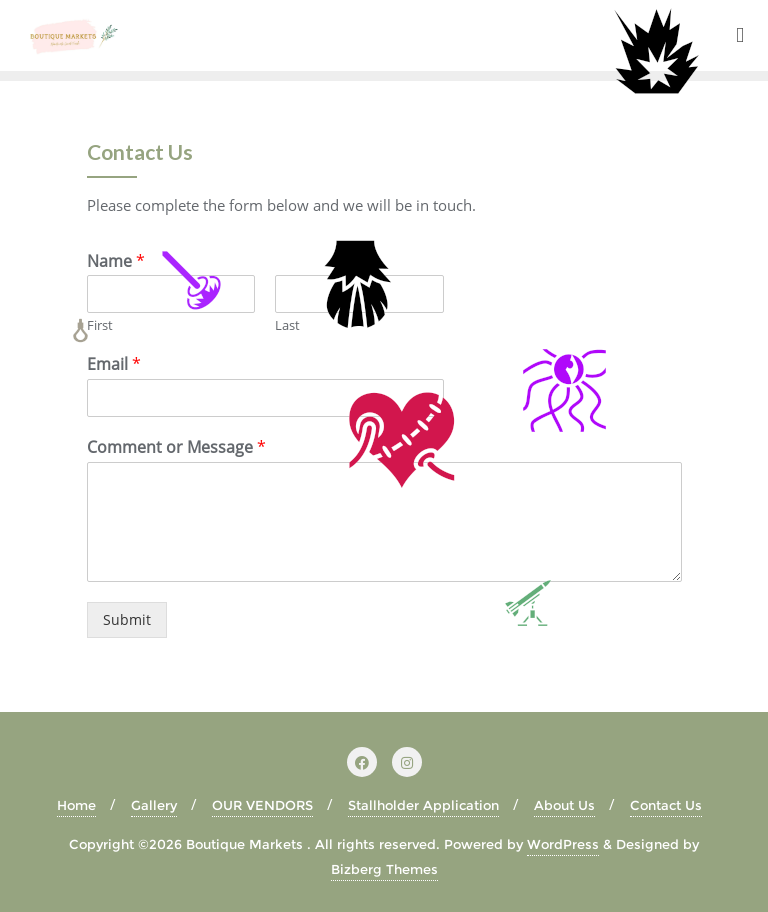  I want to click on fire ion cannon weapon ability, so click(191, 280).